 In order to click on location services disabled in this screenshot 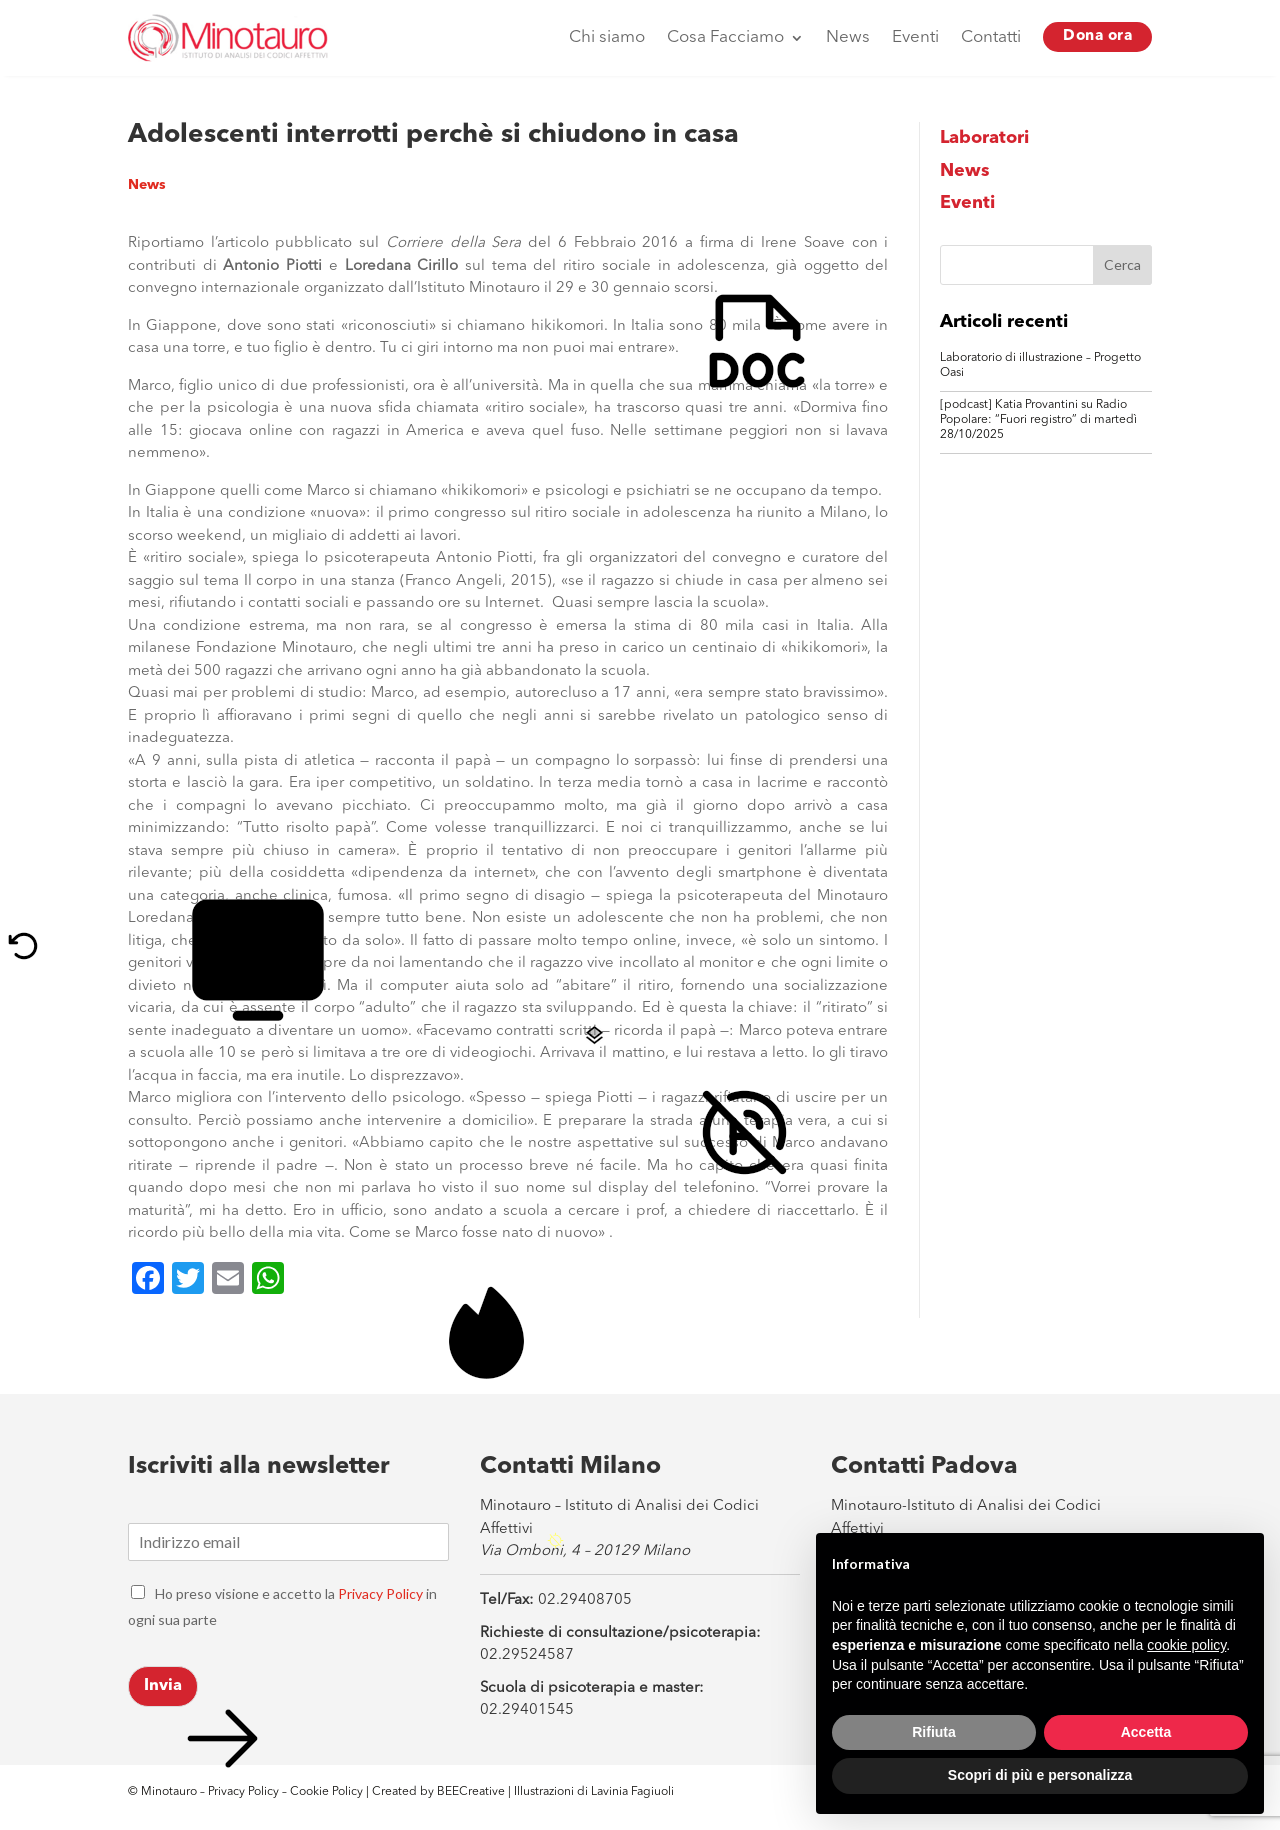, I will do `click(555, 1540)`.